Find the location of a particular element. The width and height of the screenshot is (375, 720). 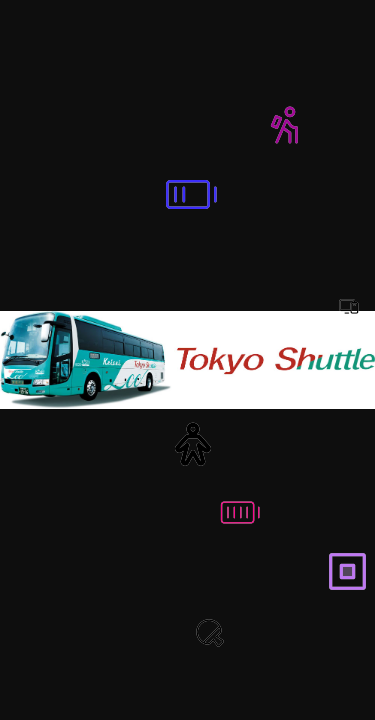

indicates battery is fully charged is located at coordinates (239, 512).